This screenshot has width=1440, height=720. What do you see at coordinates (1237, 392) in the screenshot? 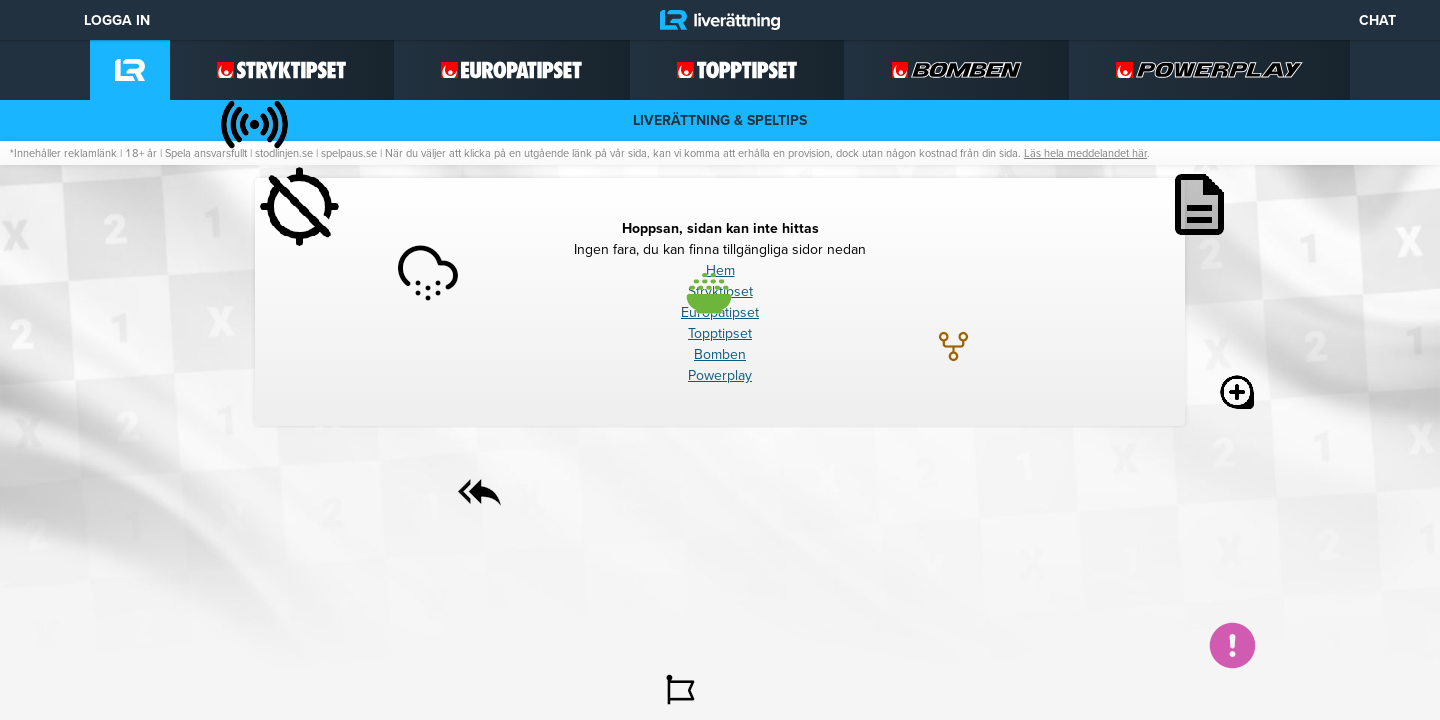
I see `zoom in on image or content` at bounding box center [1237, 392].